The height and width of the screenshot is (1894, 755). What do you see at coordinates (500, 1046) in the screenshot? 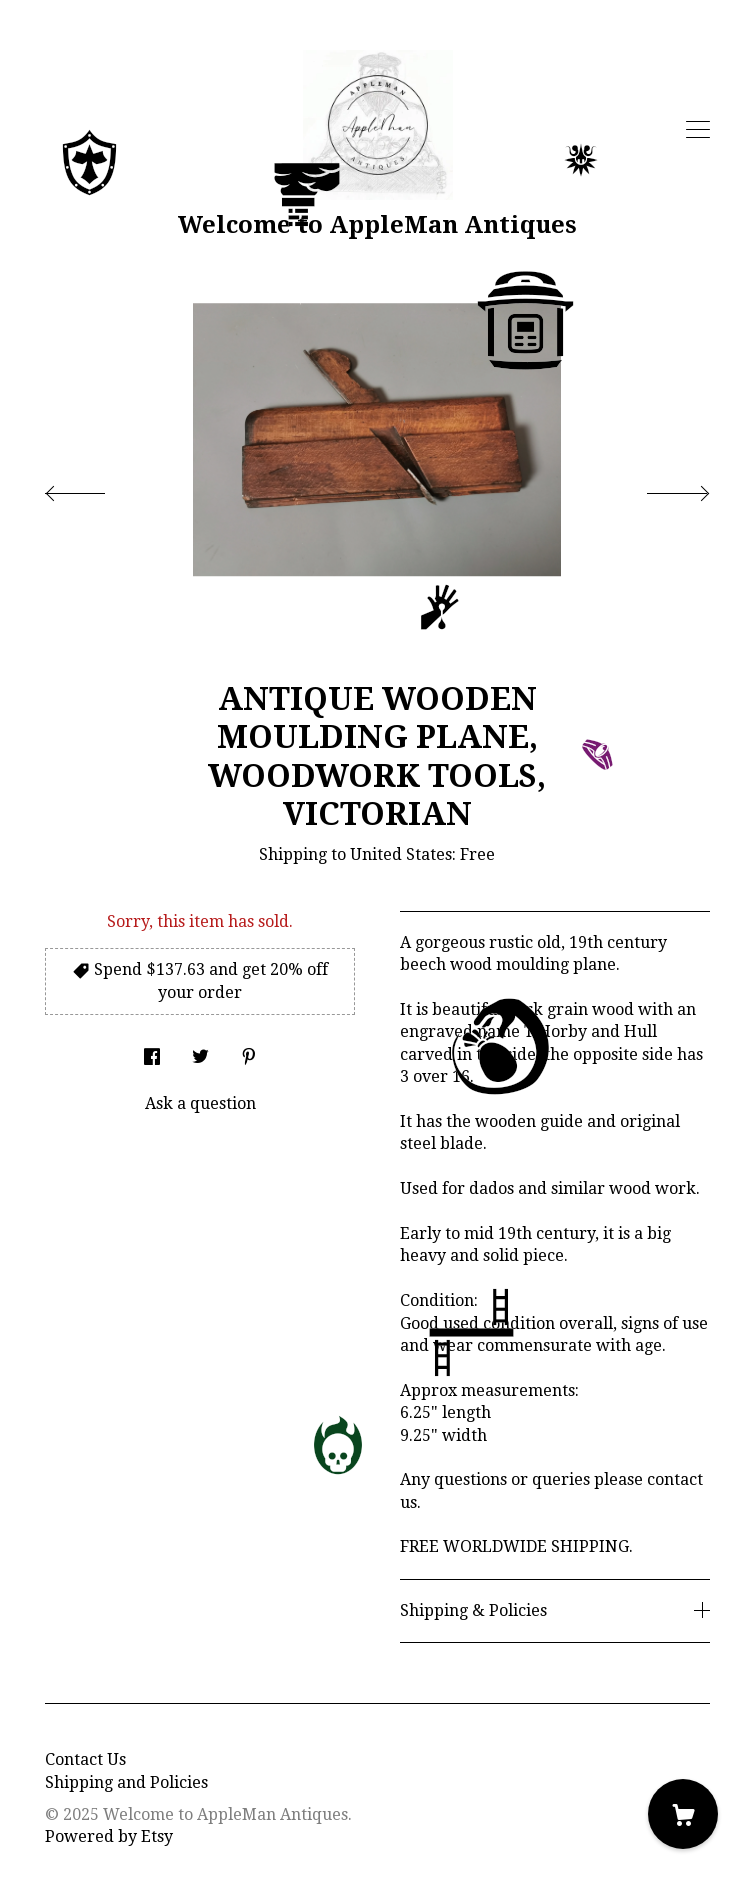
I see `indicates theft or pickpocketing in a game` at bounding box center [500, 1046].